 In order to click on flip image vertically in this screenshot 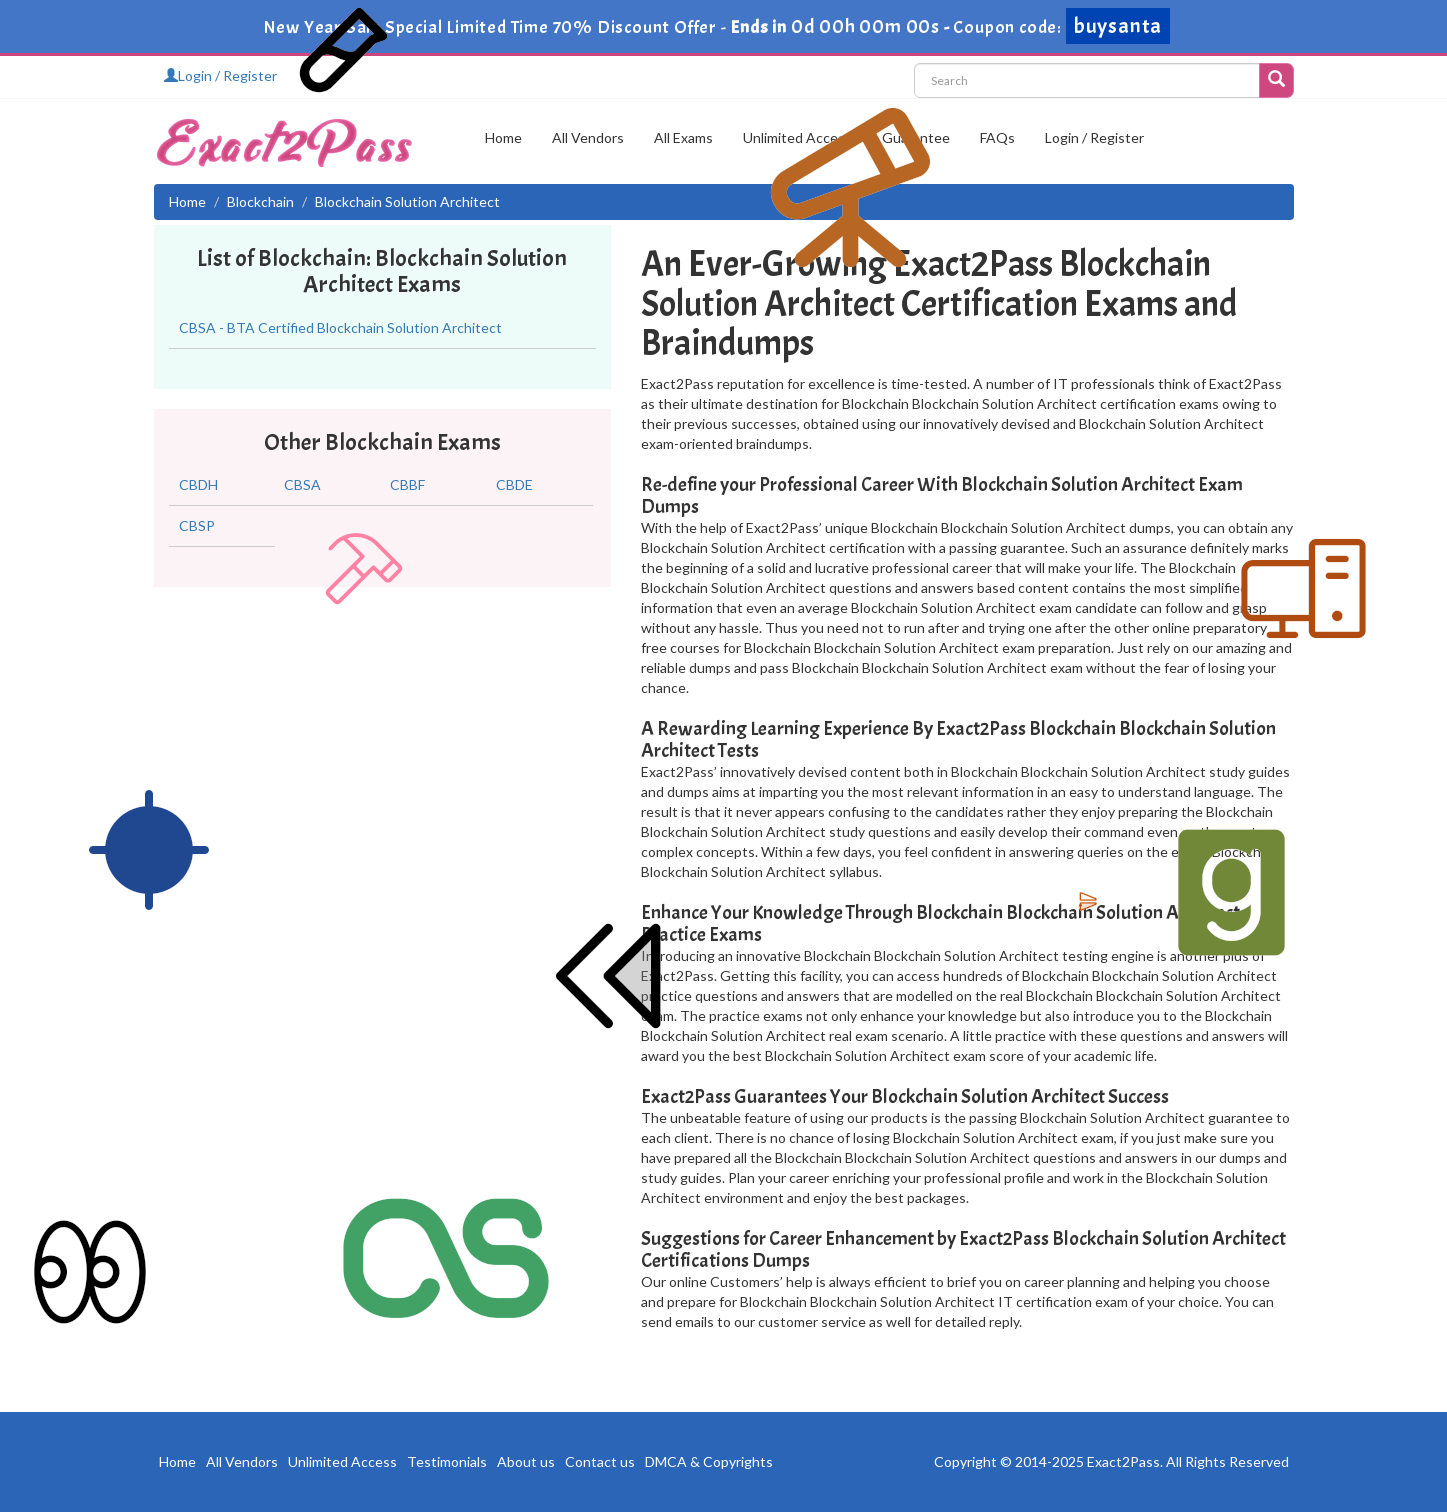, I will do `click(1087, 901)`.